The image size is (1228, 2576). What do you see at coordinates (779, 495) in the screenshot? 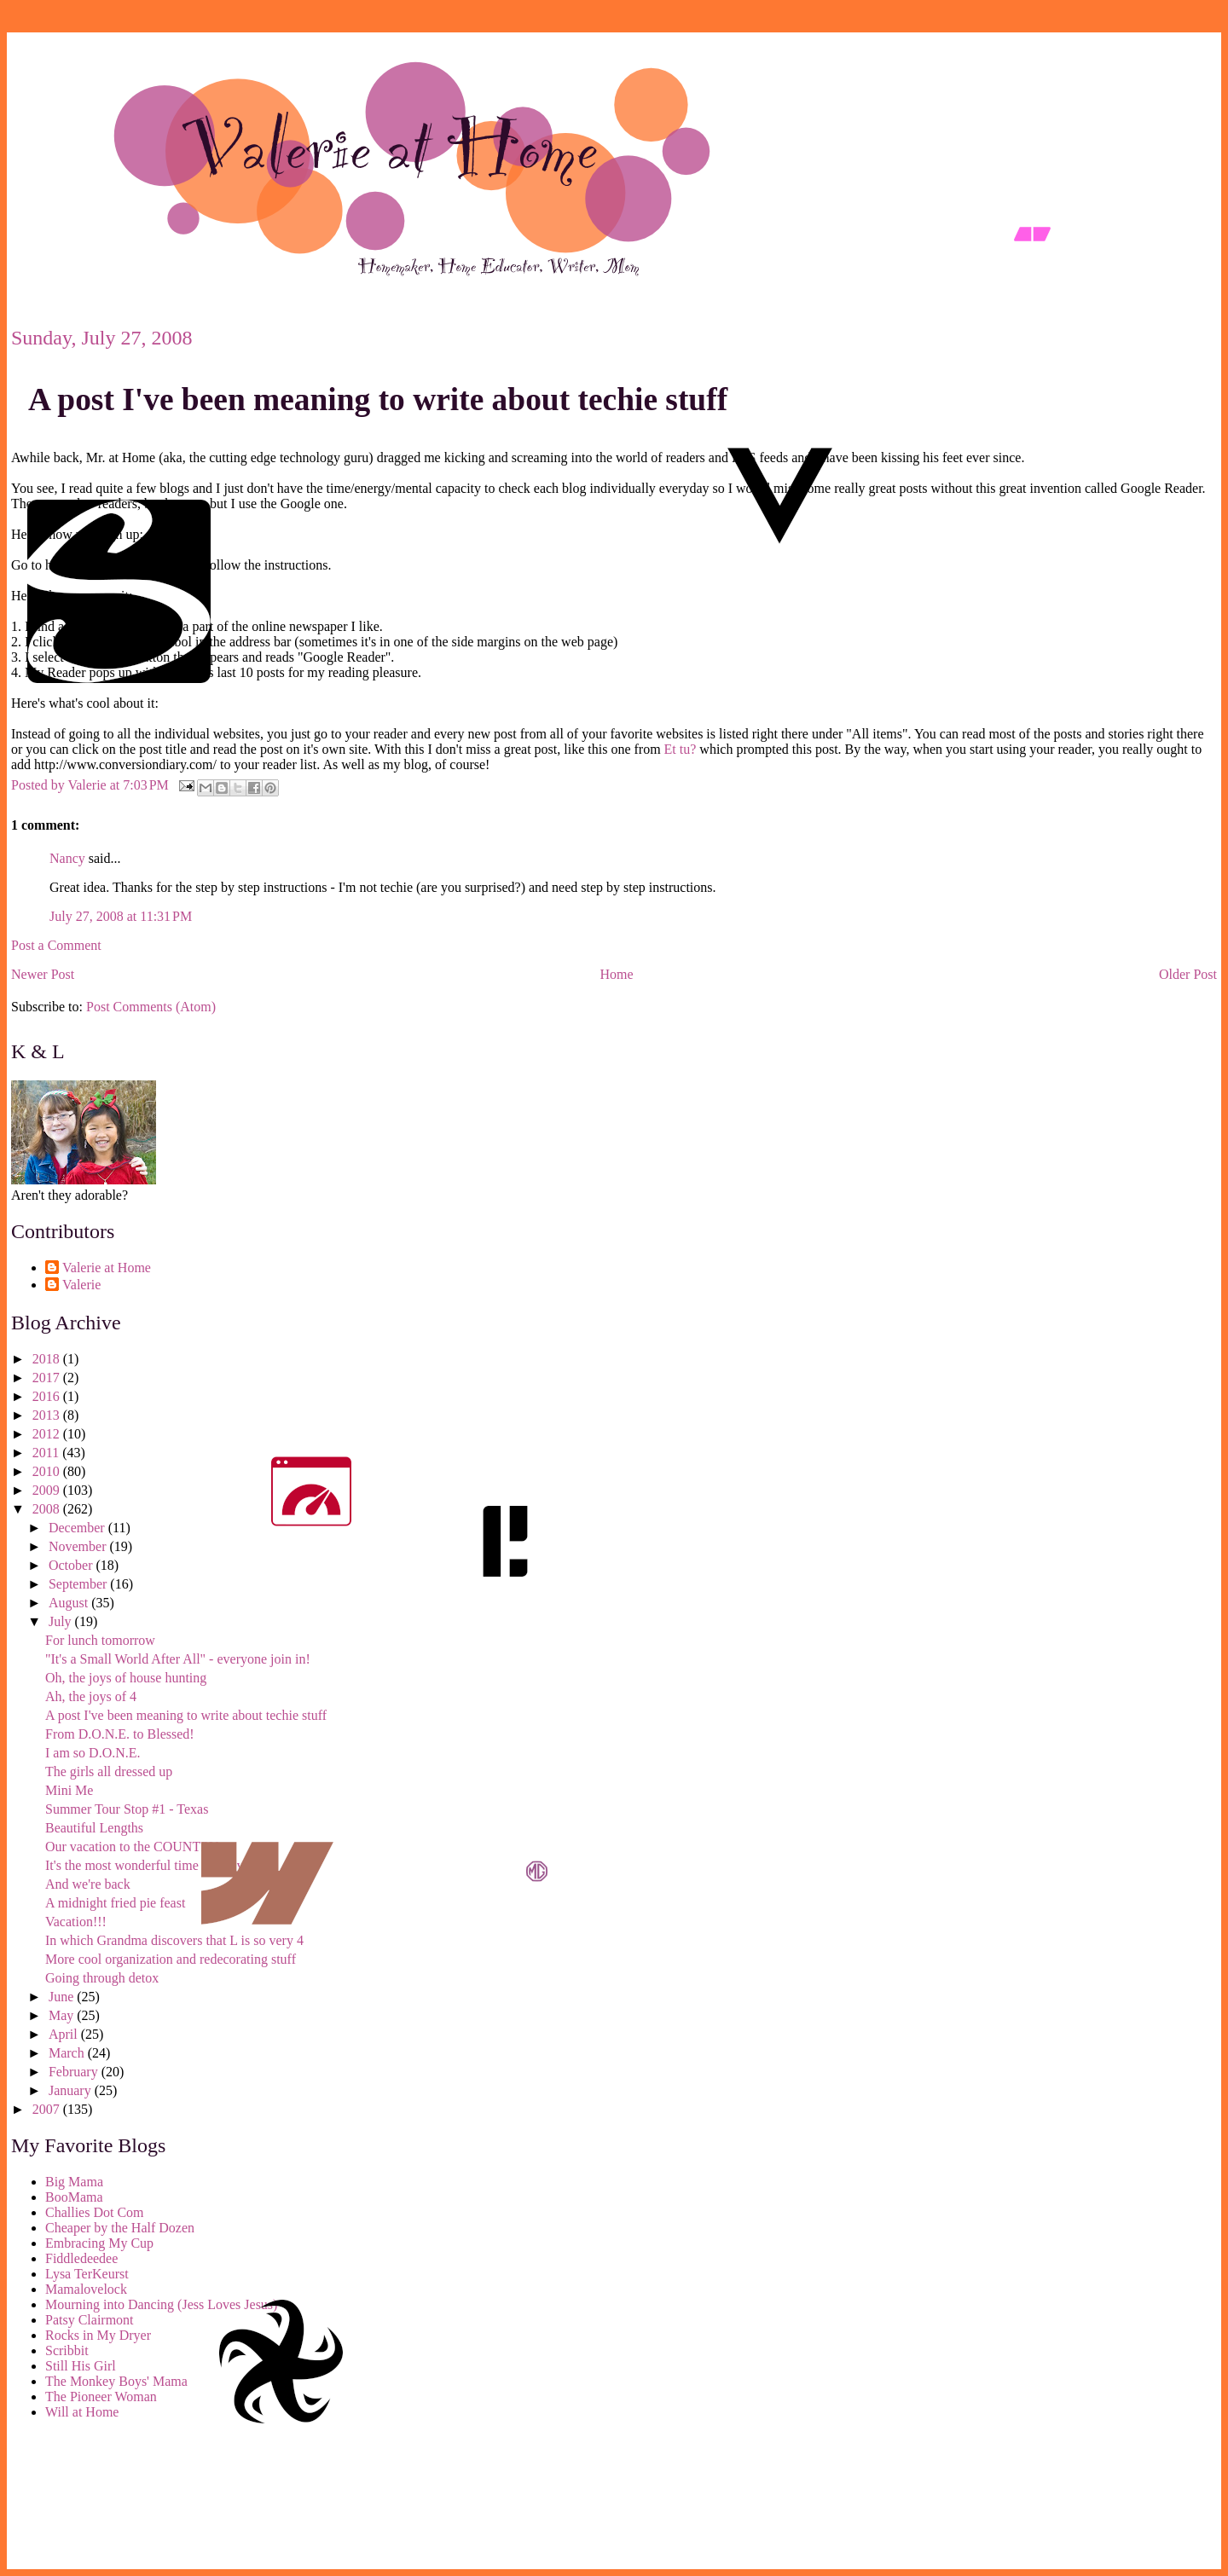
I see `vitess database clustering platform logo` at bounding box center [779, 495].